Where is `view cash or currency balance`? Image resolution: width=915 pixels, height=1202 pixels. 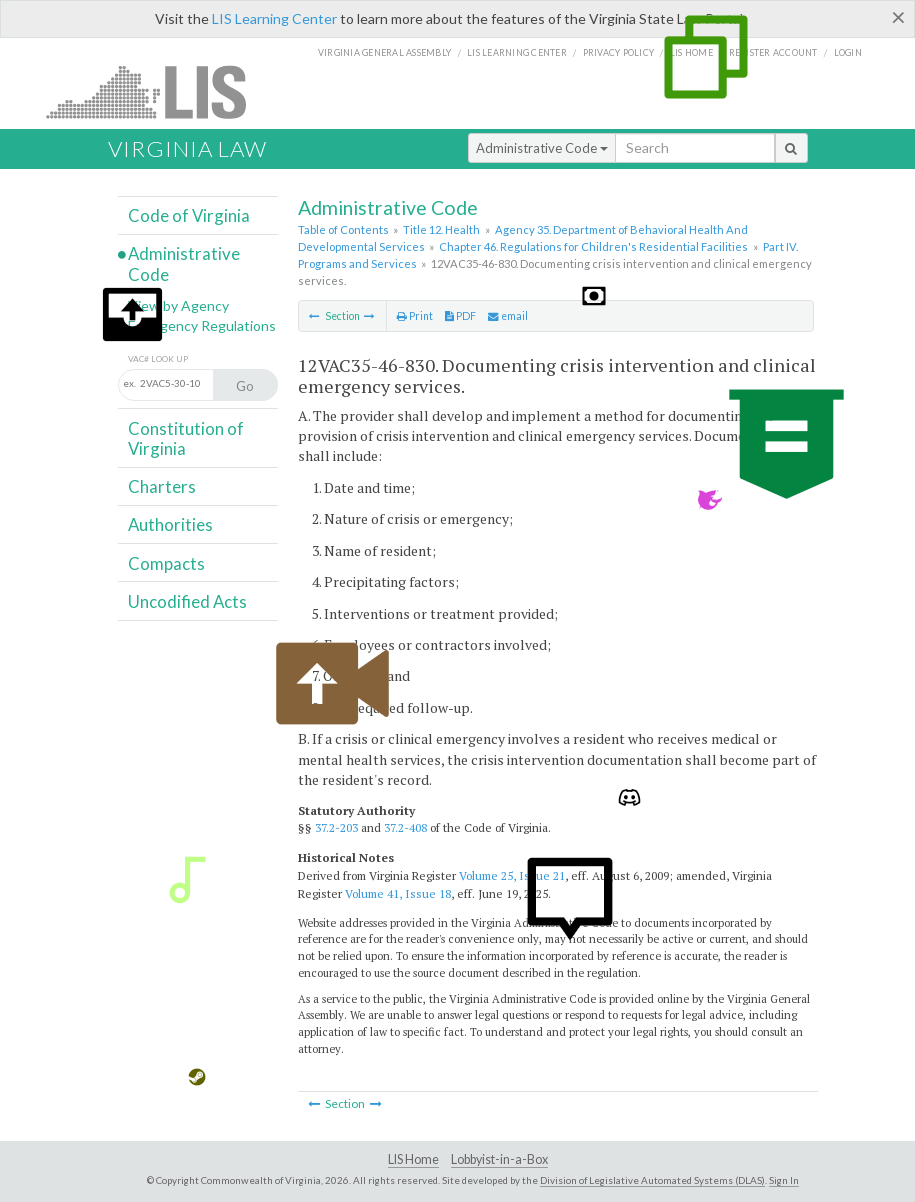 view cash or currency balance is located at coordinates (594, 296).